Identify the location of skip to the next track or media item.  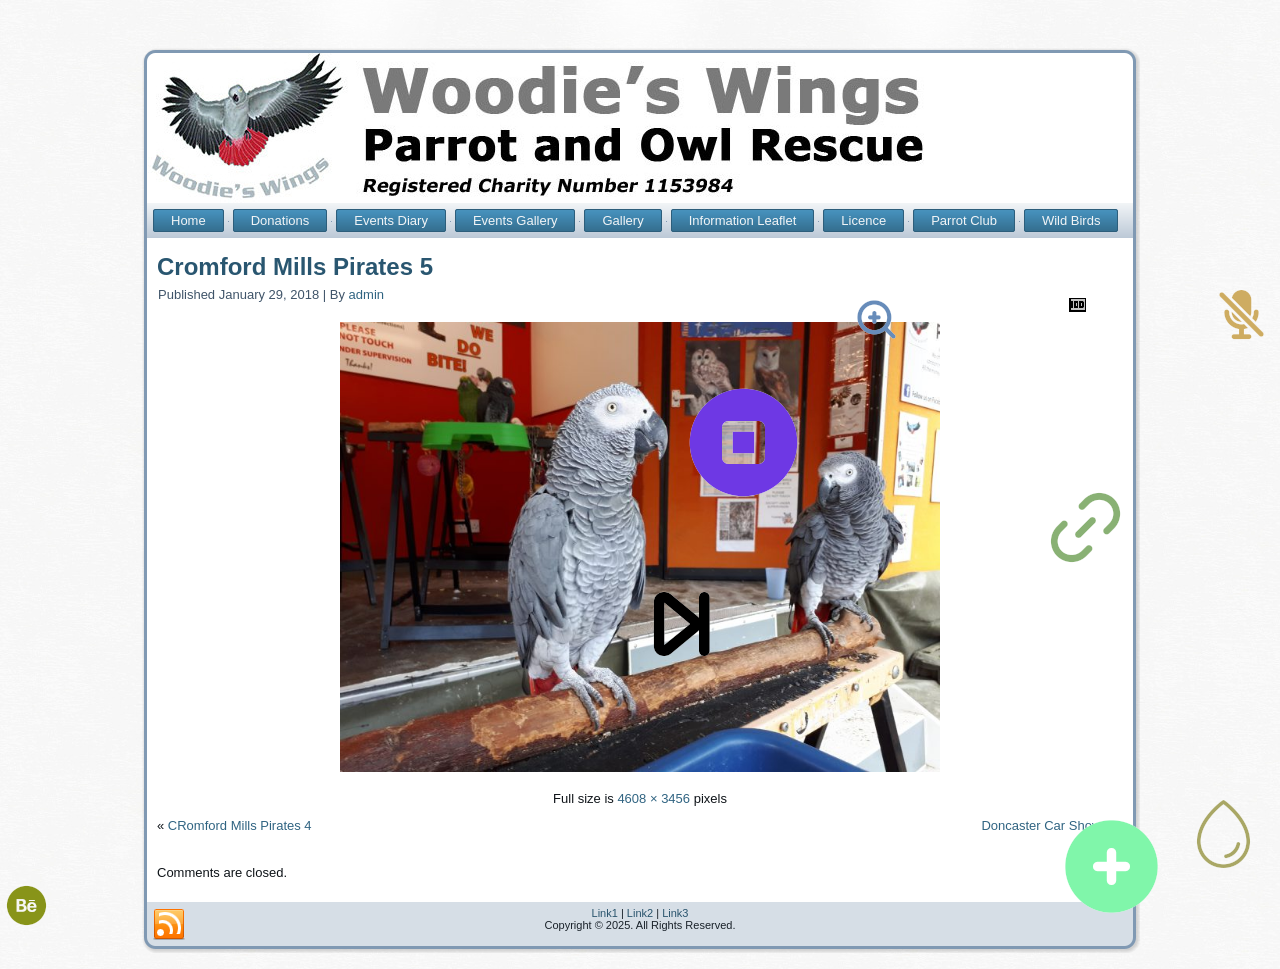
(683, 624).